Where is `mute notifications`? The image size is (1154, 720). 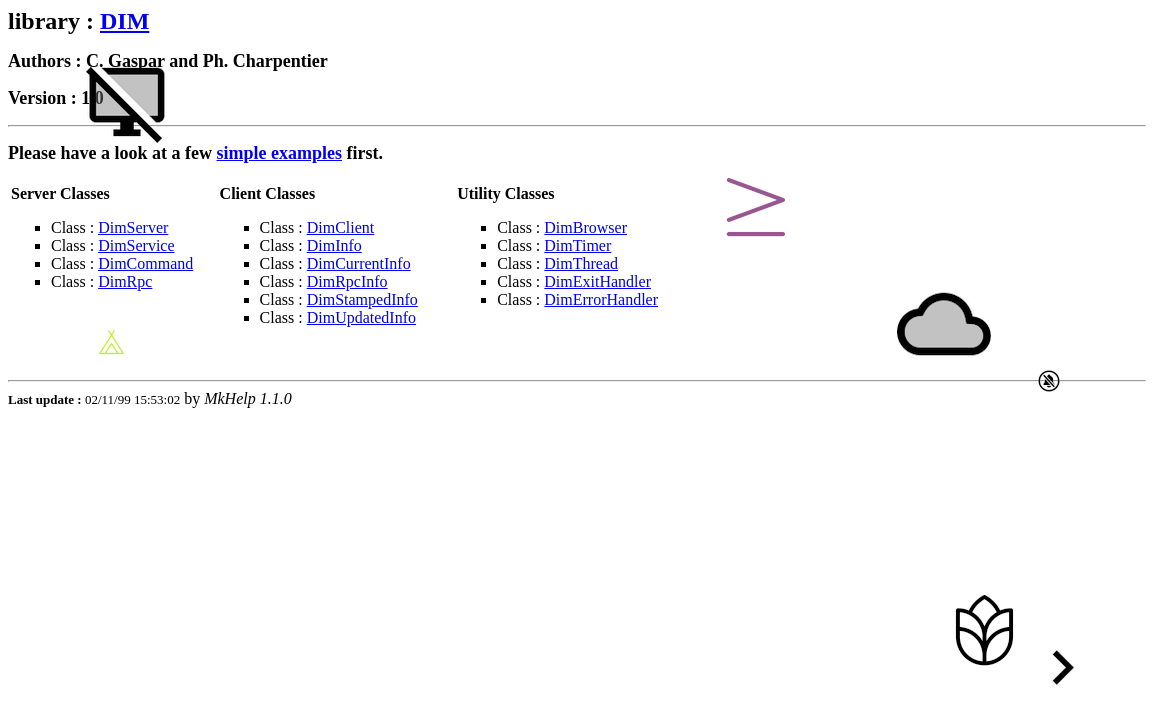 mute notifications is located at coordinates (1049, 381).